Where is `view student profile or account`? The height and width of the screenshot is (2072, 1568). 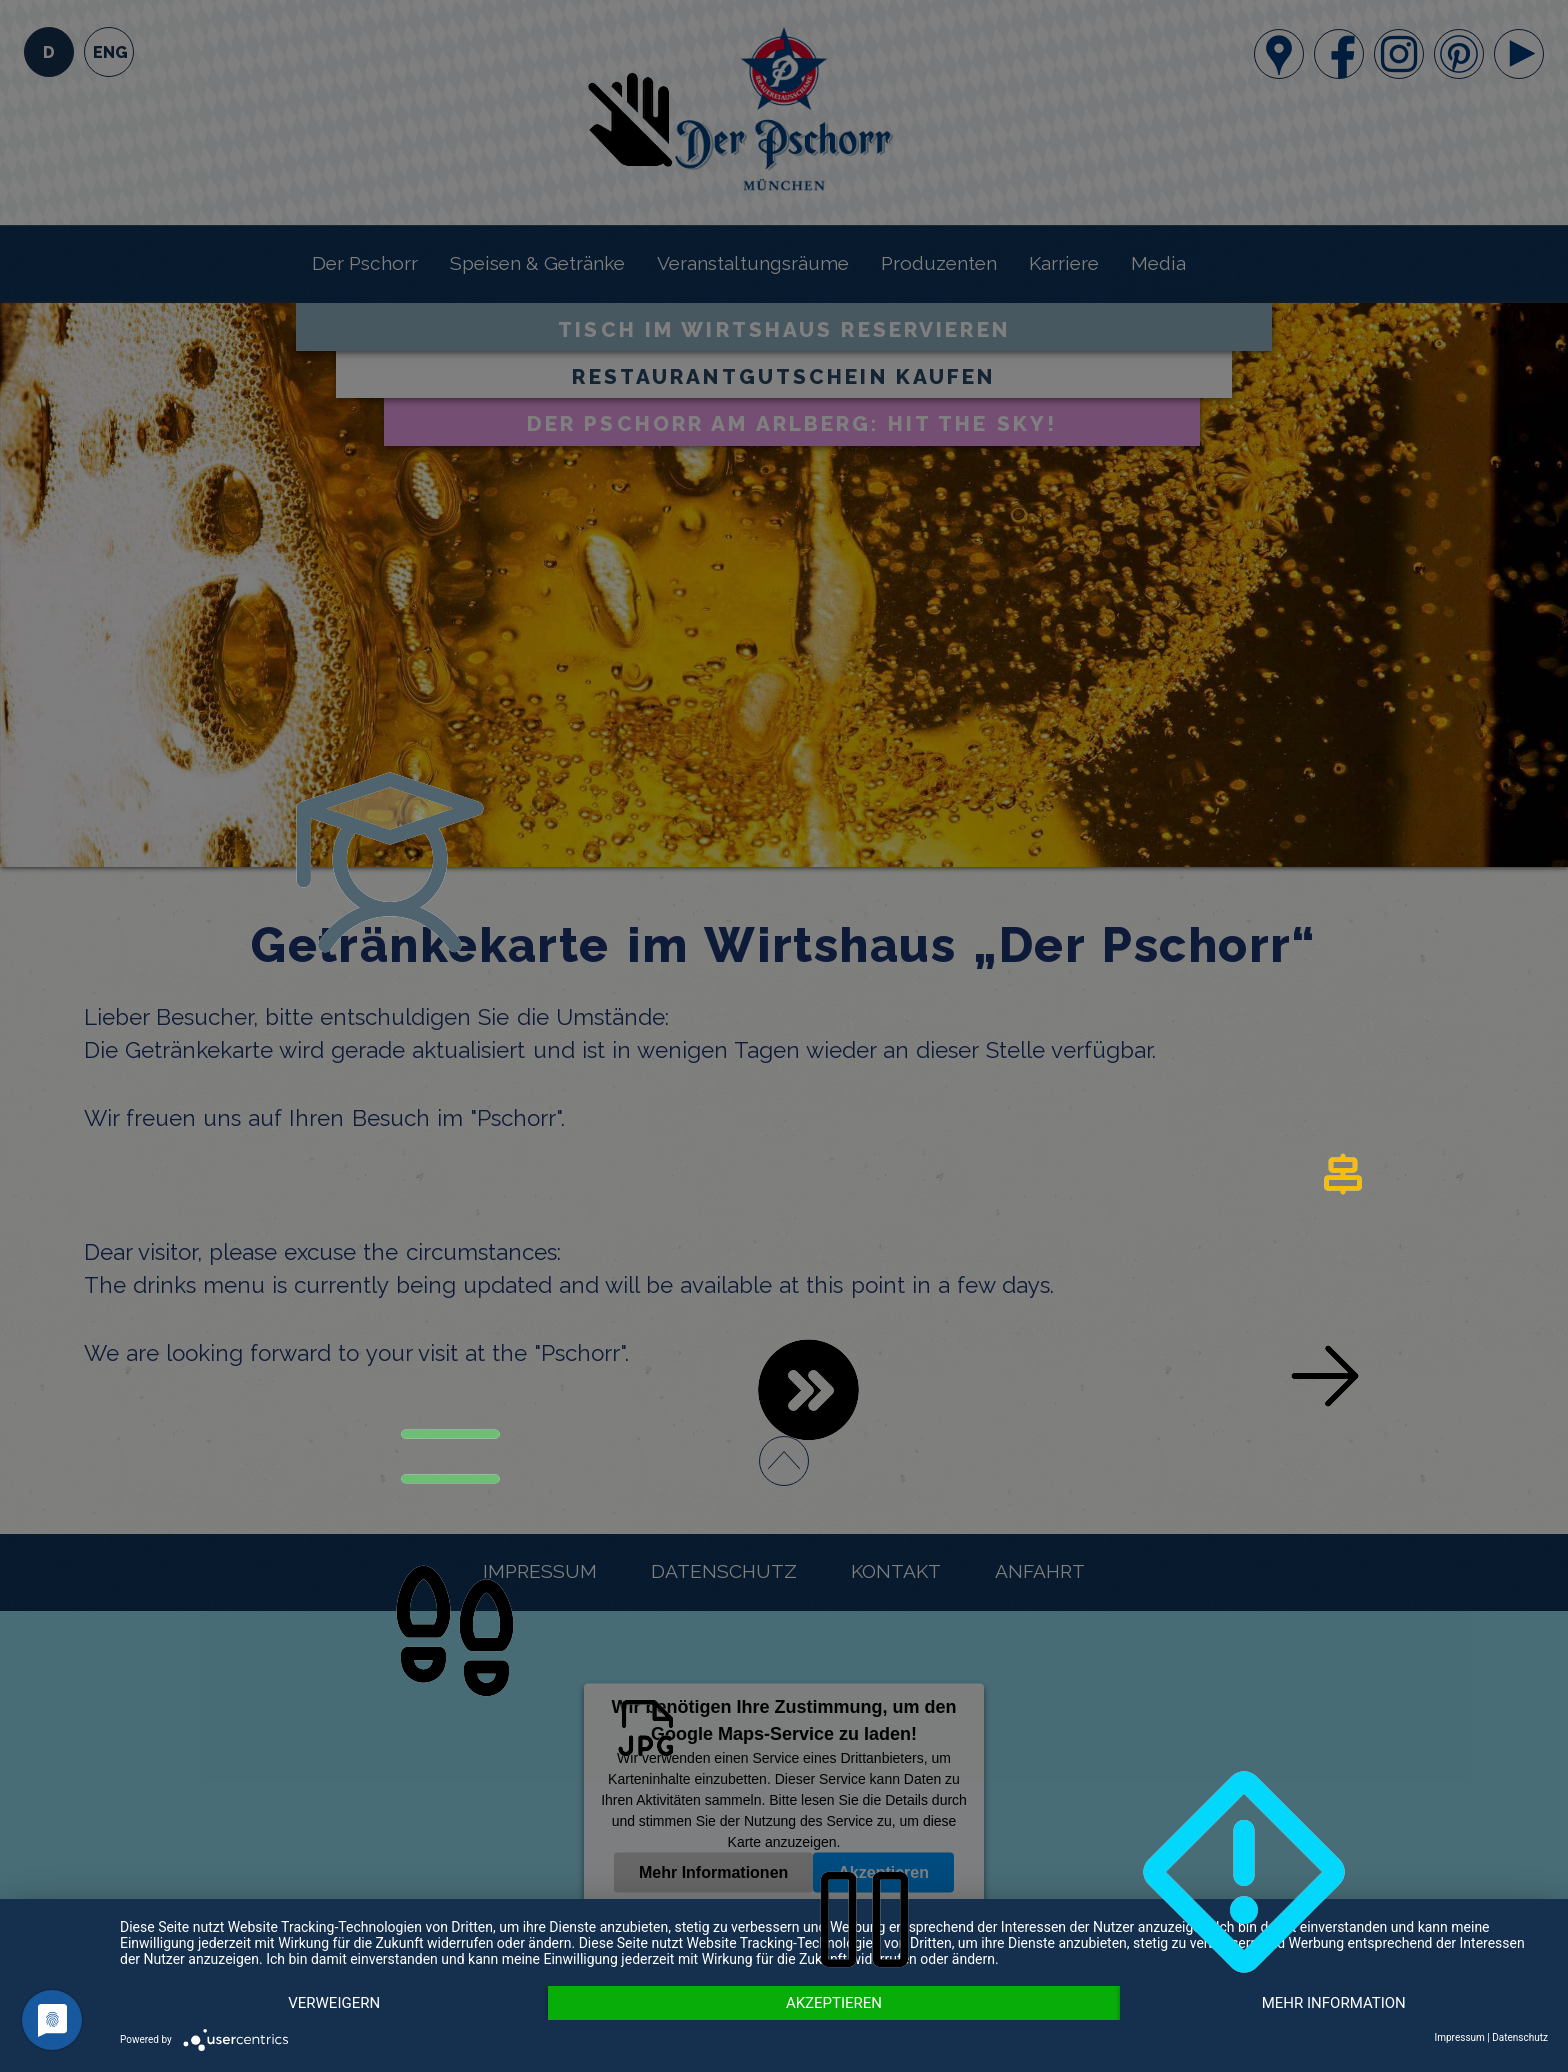 view student profile or account is located at coordinates (390, 866).